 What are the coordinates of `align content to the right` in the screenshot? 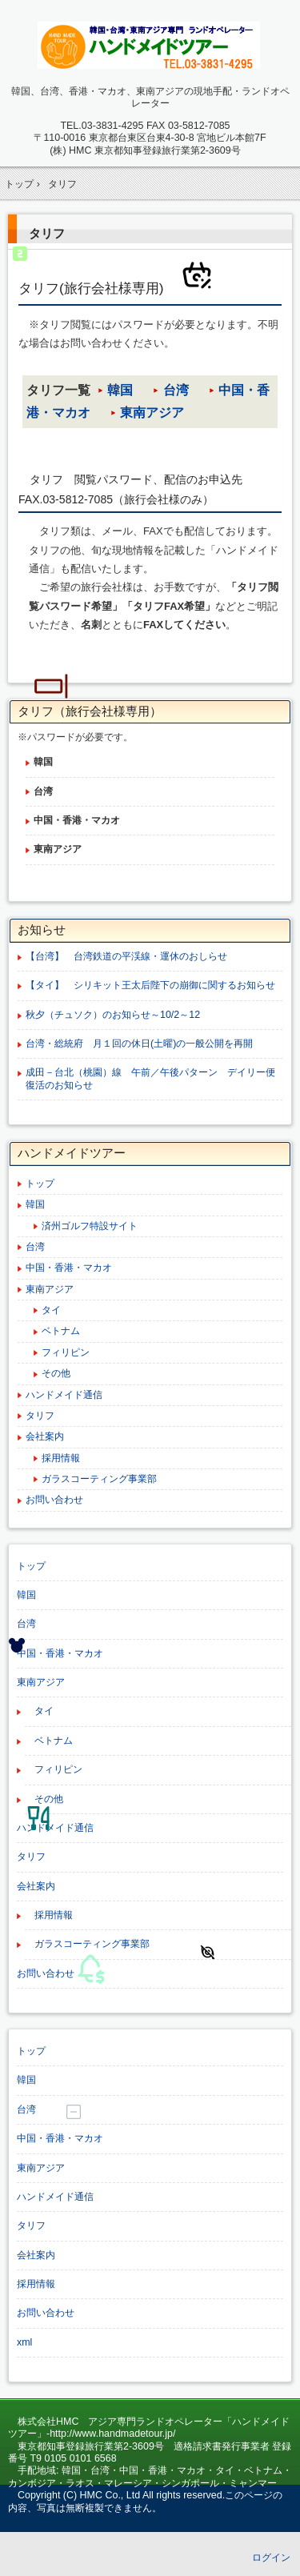 It's located at (51, 686).